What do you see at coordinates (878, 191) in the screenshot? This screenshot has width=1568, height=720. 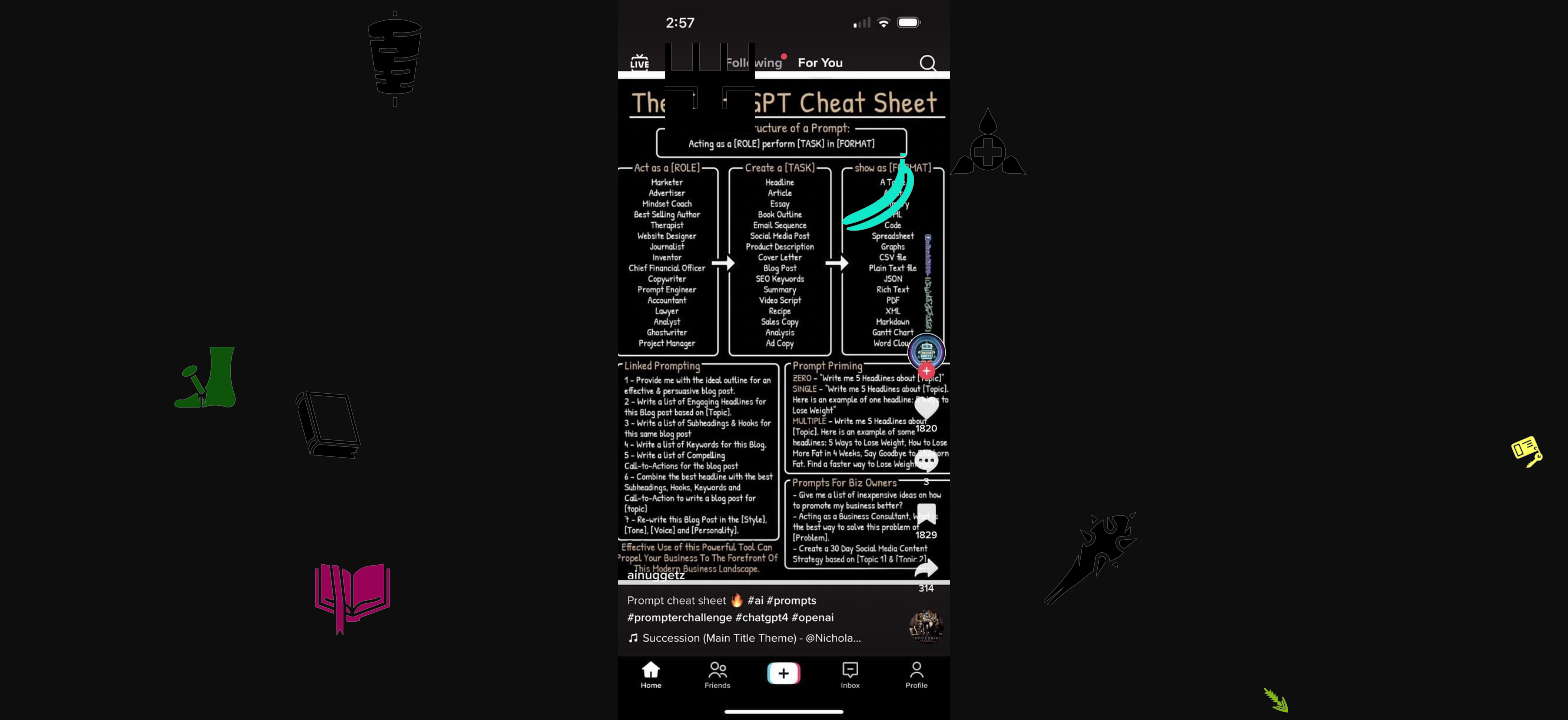 I see `indicates banana or tropical fruit category` at bounding box center [878, 191].